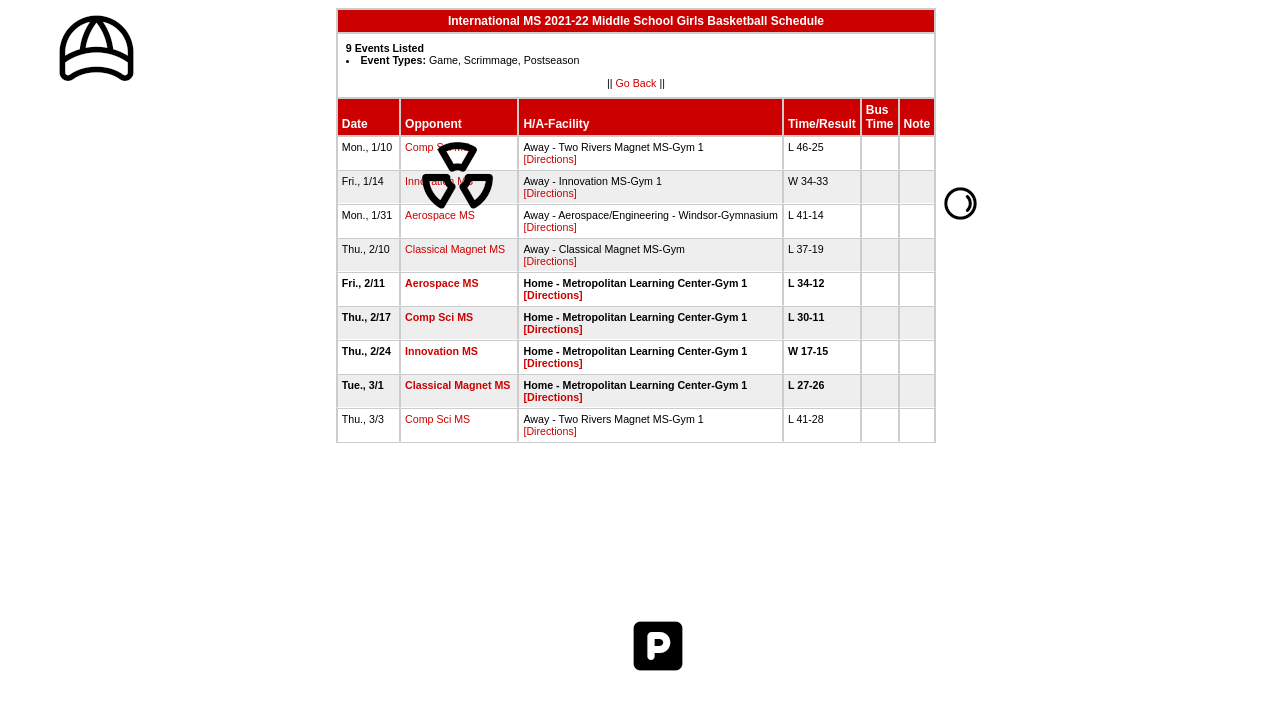 This screenshot has width=1272, height=720. What do you see at coordinates (960, 203) in the screenshot?
I see `apply inner shadow effect to the right side` at bounding box center [960, 203].